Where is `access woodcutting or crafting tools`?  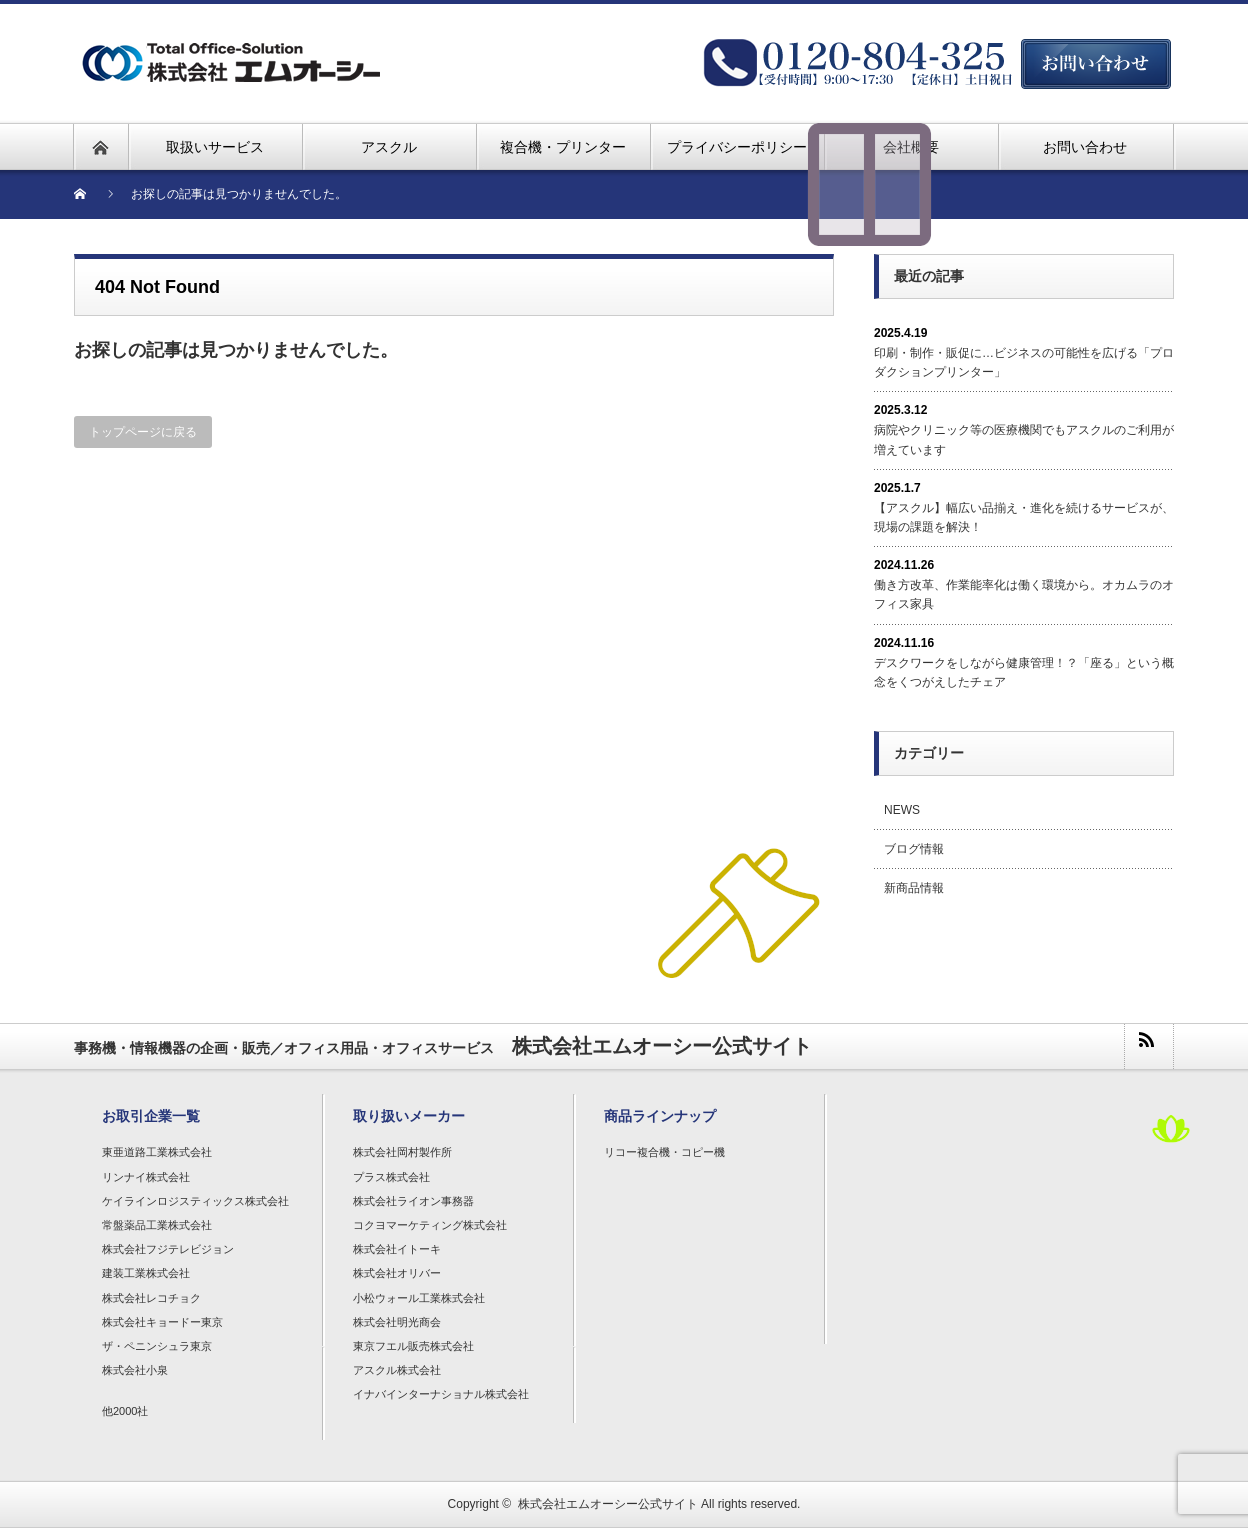 access woodcutting or crafting tools is located at coordinates (738, 918).